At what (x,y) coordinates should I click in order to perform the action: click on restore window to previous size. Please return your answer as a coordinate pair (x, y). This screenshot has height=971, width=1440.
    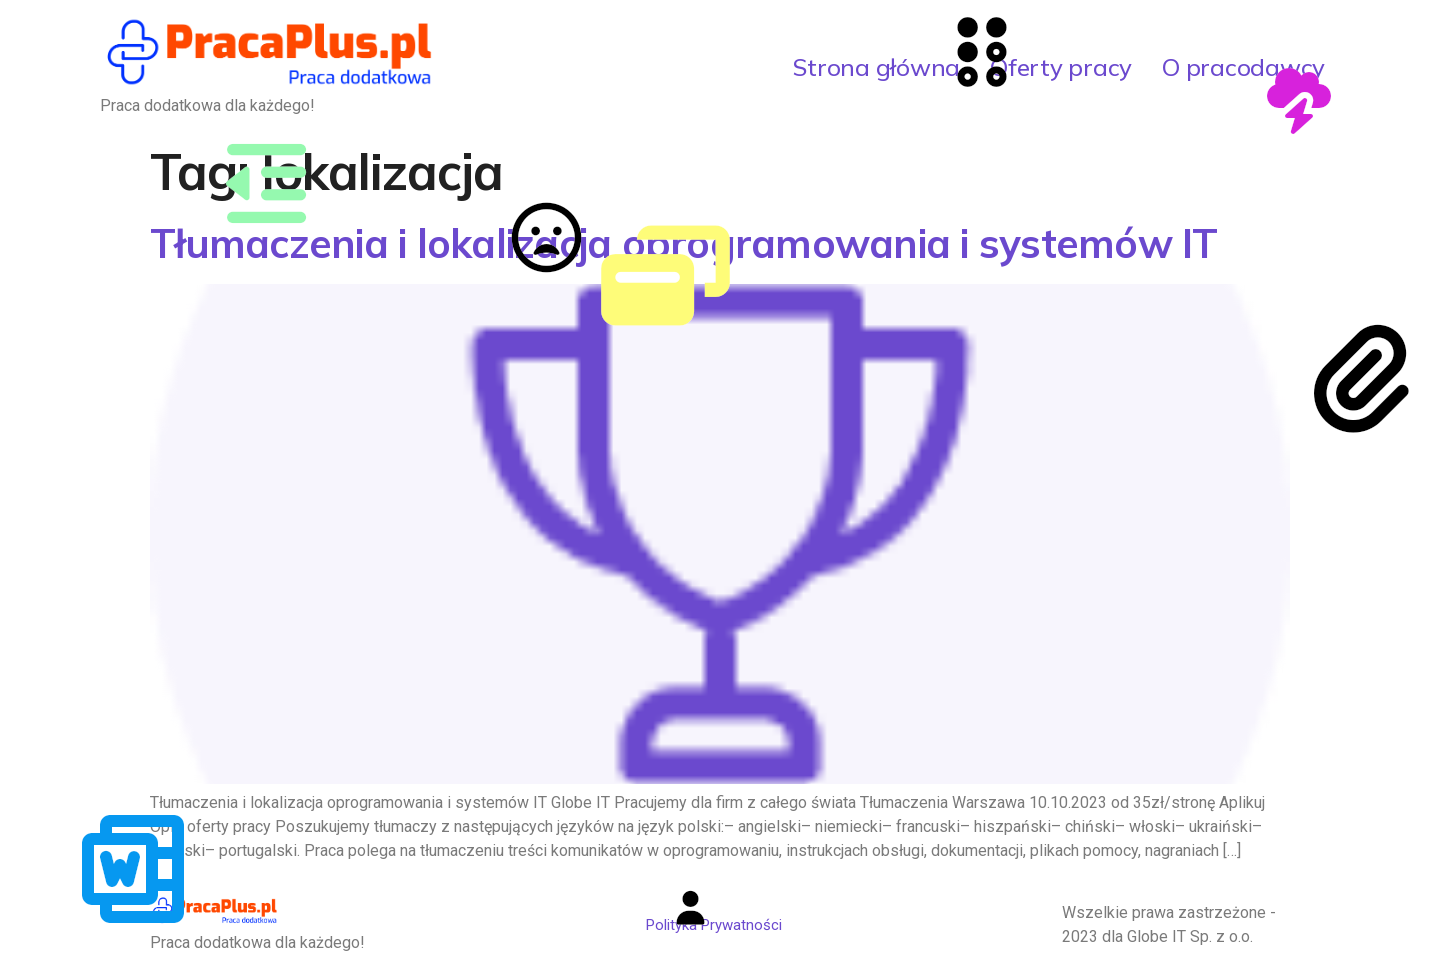
    Looking at the image, I should click on (665, 275).